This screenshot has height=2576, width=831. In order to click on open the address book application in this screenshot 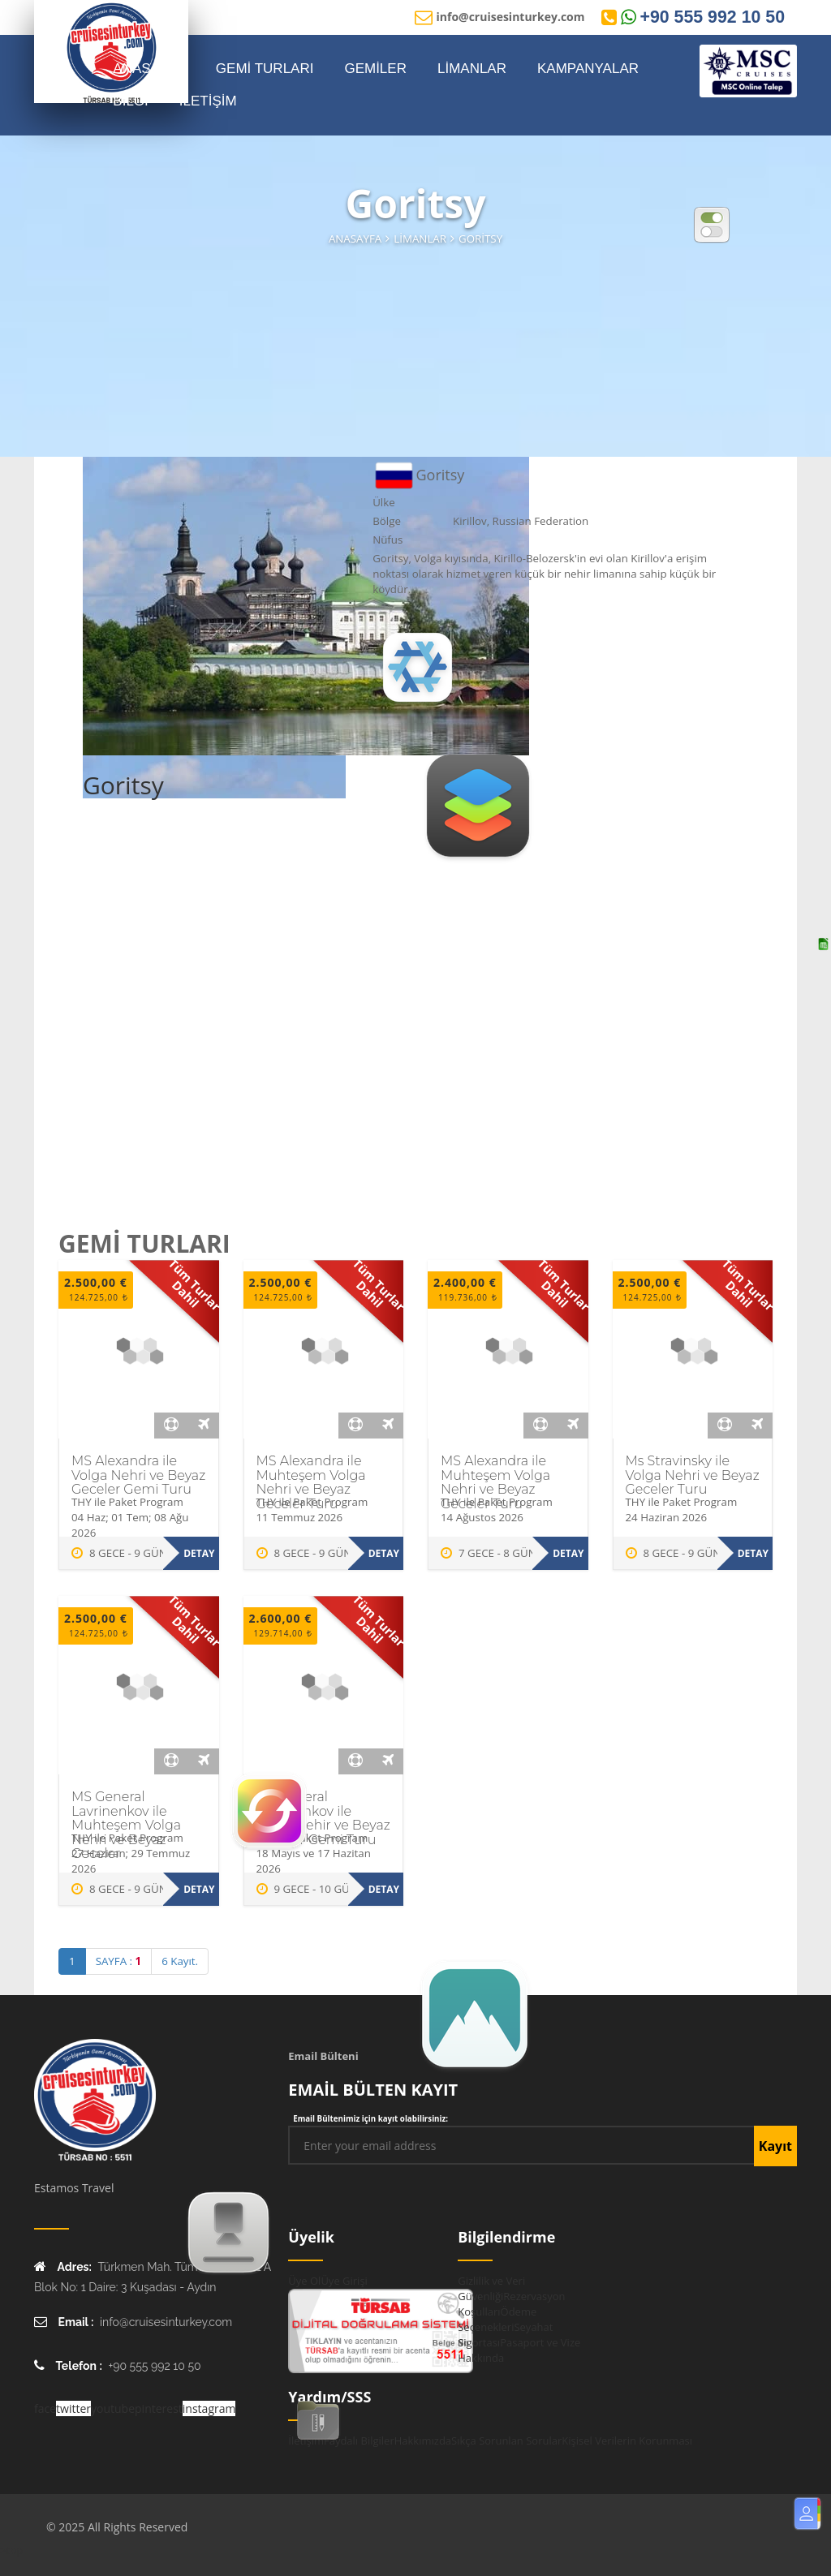, I will do `click(807, 2514)`.